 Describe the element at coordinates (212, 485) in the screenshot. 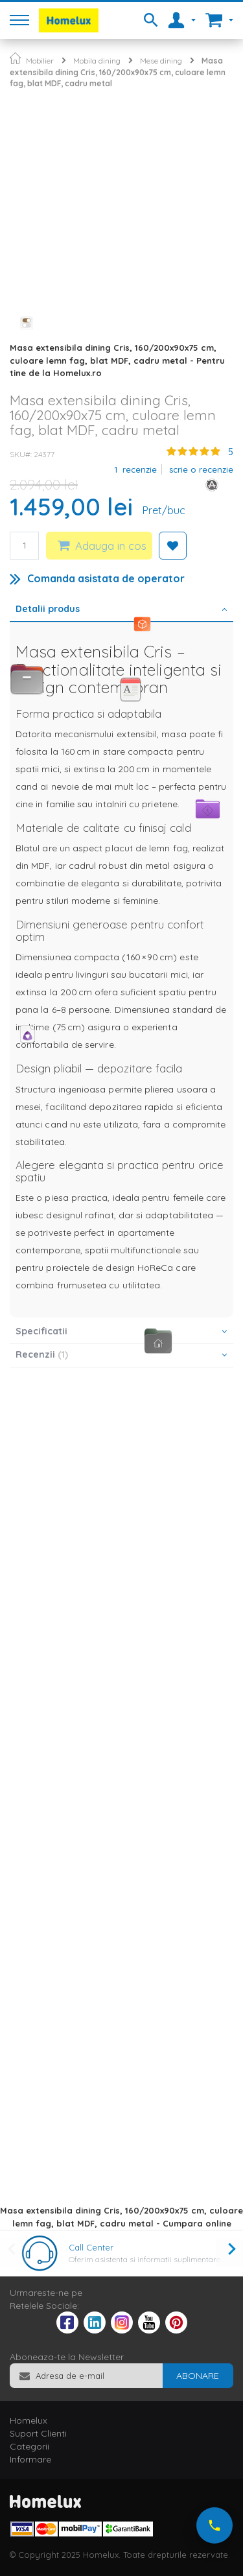

I see `open the software updater application` at that location.